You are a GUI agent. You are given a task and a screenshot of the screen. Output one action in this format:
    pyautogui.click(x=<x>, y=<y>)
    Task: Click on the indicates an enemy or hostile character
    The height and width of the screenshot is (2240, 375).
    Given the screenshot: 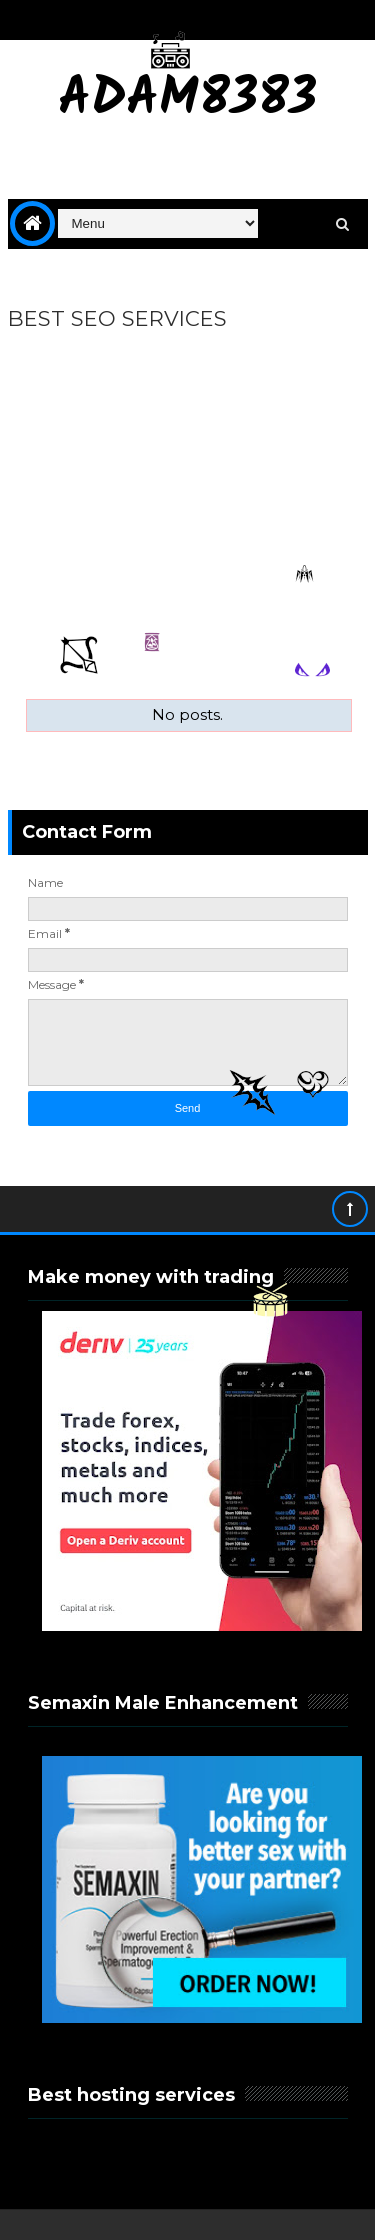 What is the action you would take?
    pyautogui.click(x=312, y=669)
    